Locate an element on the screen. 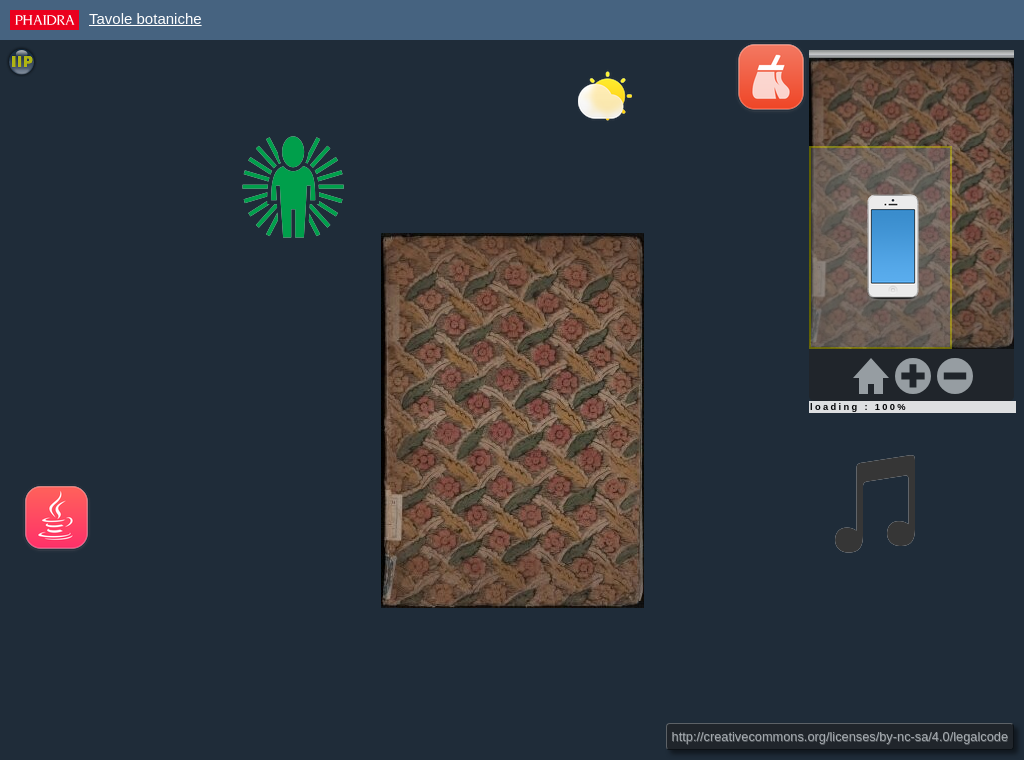 Image resolution: width=1024 pixels, height=760 pixels. connect or sync an iPhone device is located at coordinates (893, 248).